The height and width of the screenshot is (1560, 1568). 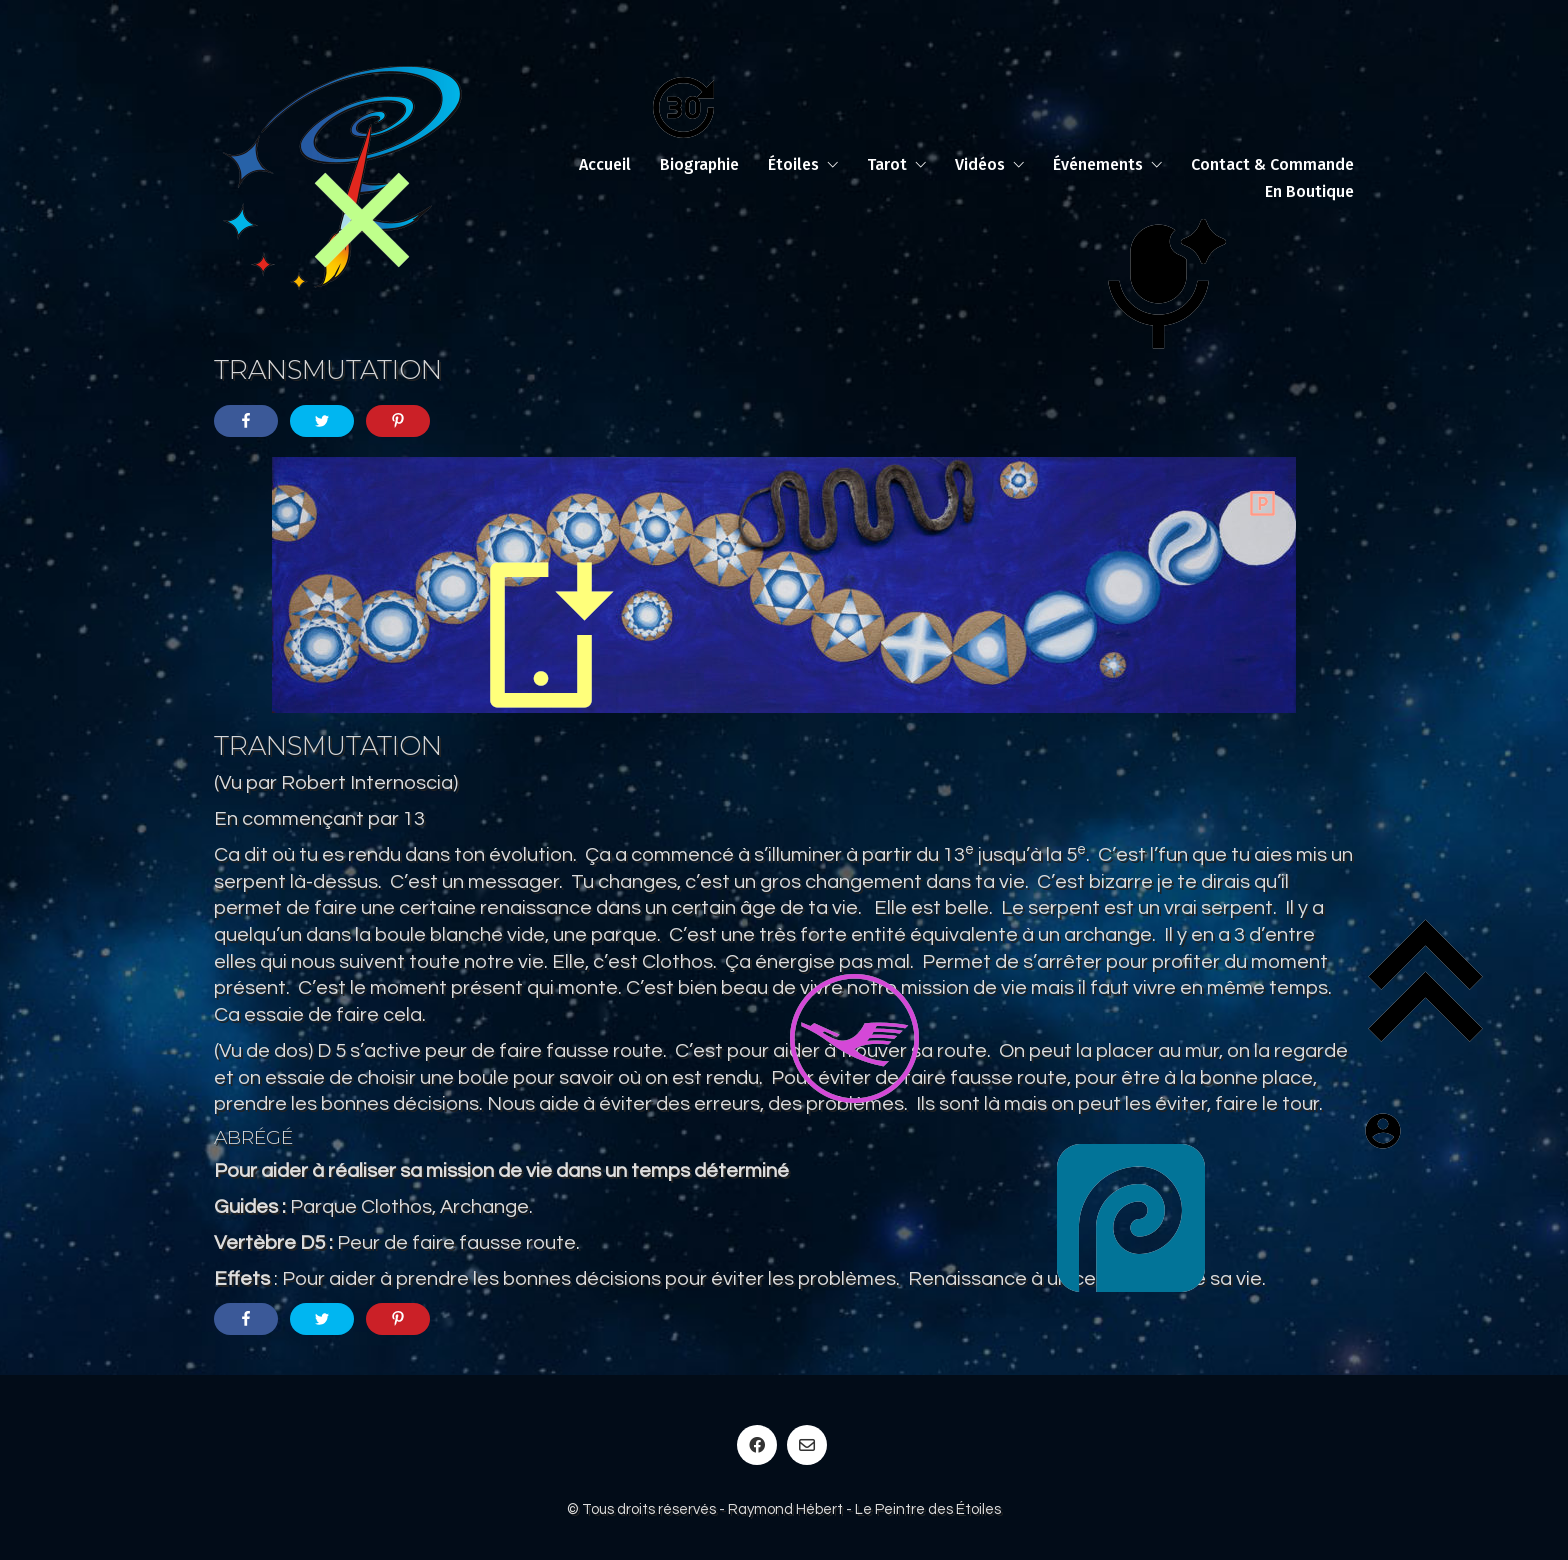 What do you see at coordinates (1131, 1218) in the screenshot?
I see `open Photopea image editor` at bounding box center [1131, 1218].